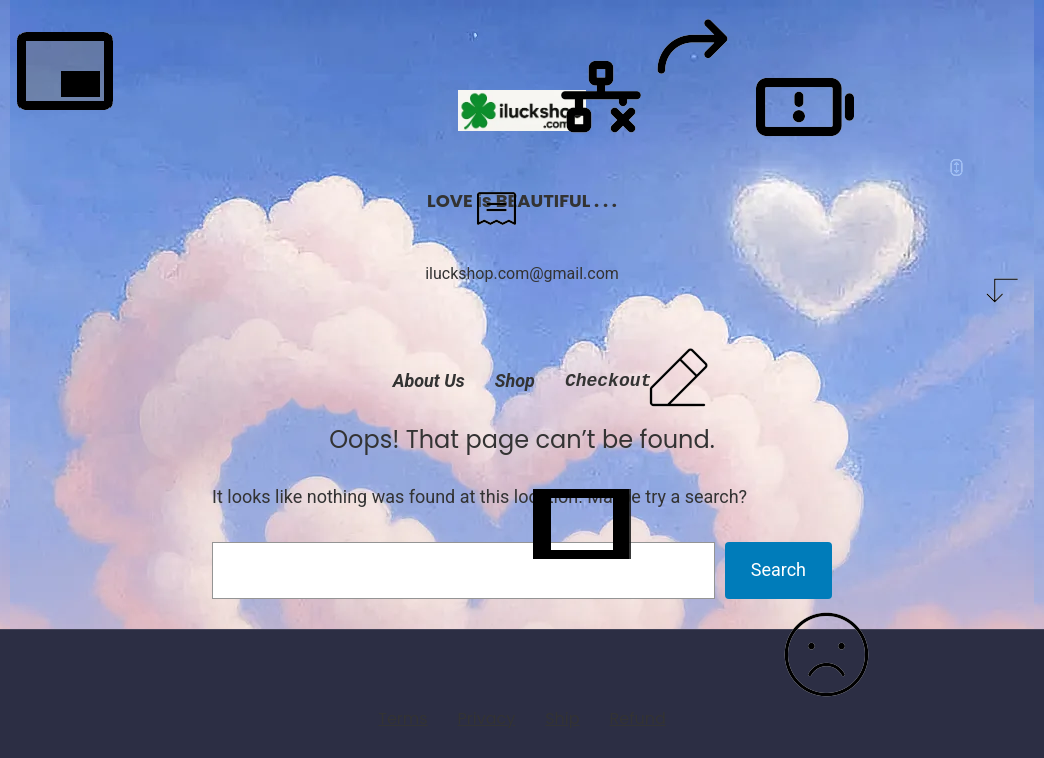  I want to click on add branding or watermark to content, so click(65, 71).